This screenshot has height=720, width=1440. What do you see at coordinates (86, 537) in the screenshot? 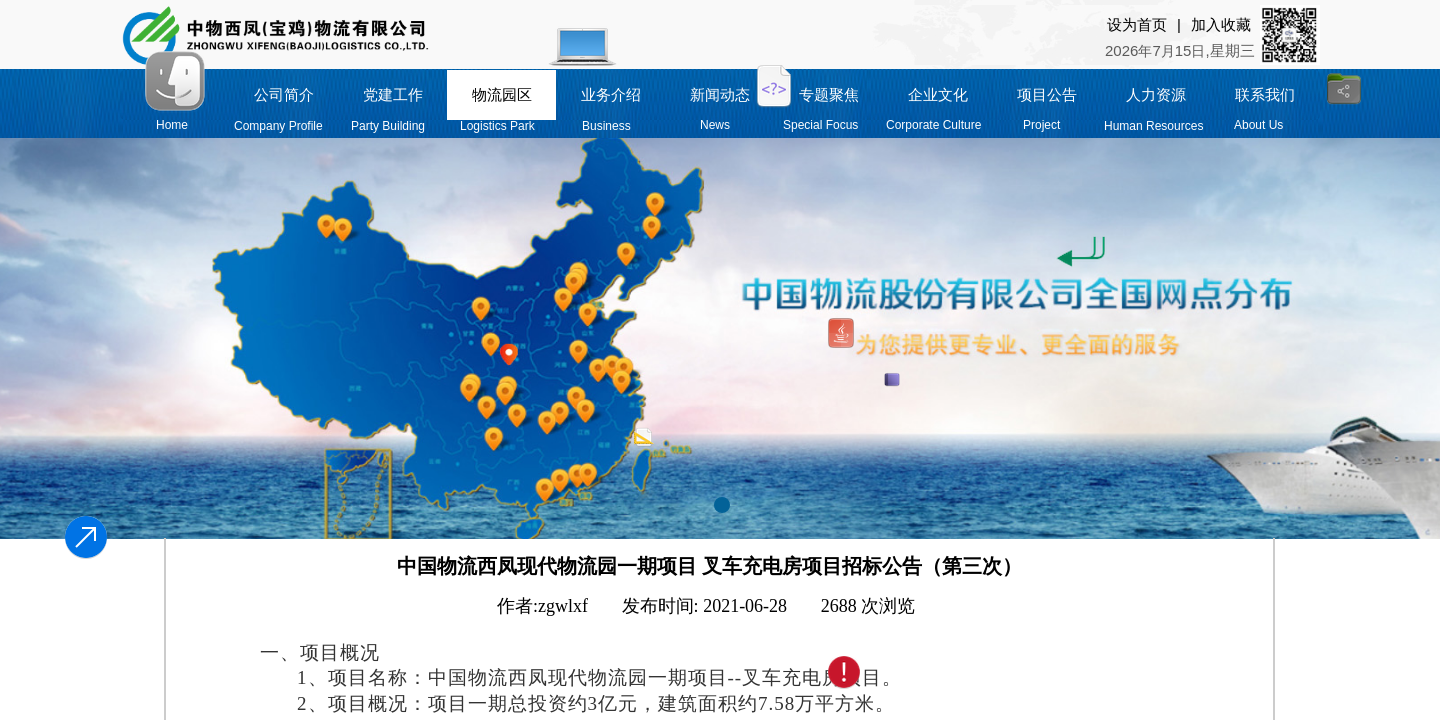
I see `indicates a symbolic link or shortcut to another file` at bounding box center [86, 537].